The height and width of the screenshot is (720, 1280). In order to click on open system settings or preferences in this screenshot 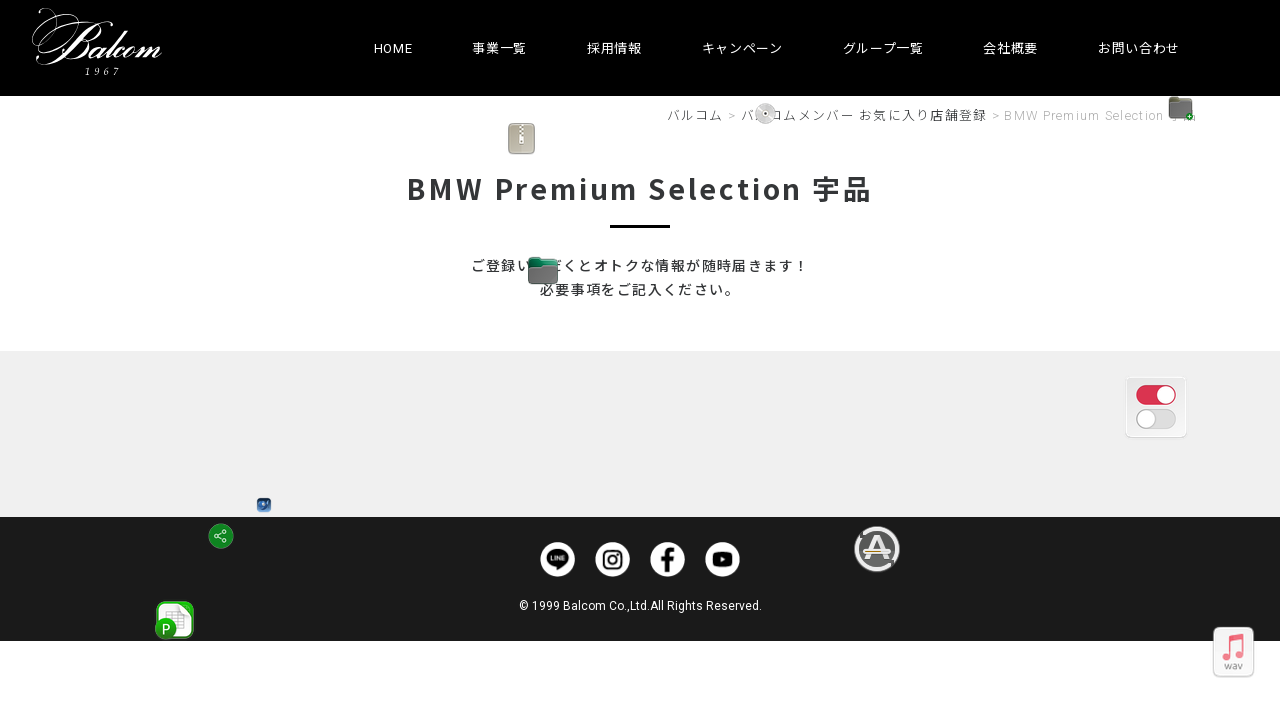, I will do `click(1156, 407)`.